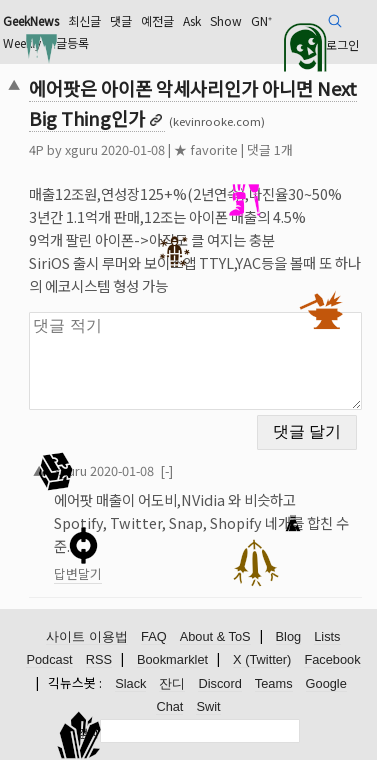 This screenshot has width=377, height=760. I want to click on access bowling alley locations or games, so click(293, 523).